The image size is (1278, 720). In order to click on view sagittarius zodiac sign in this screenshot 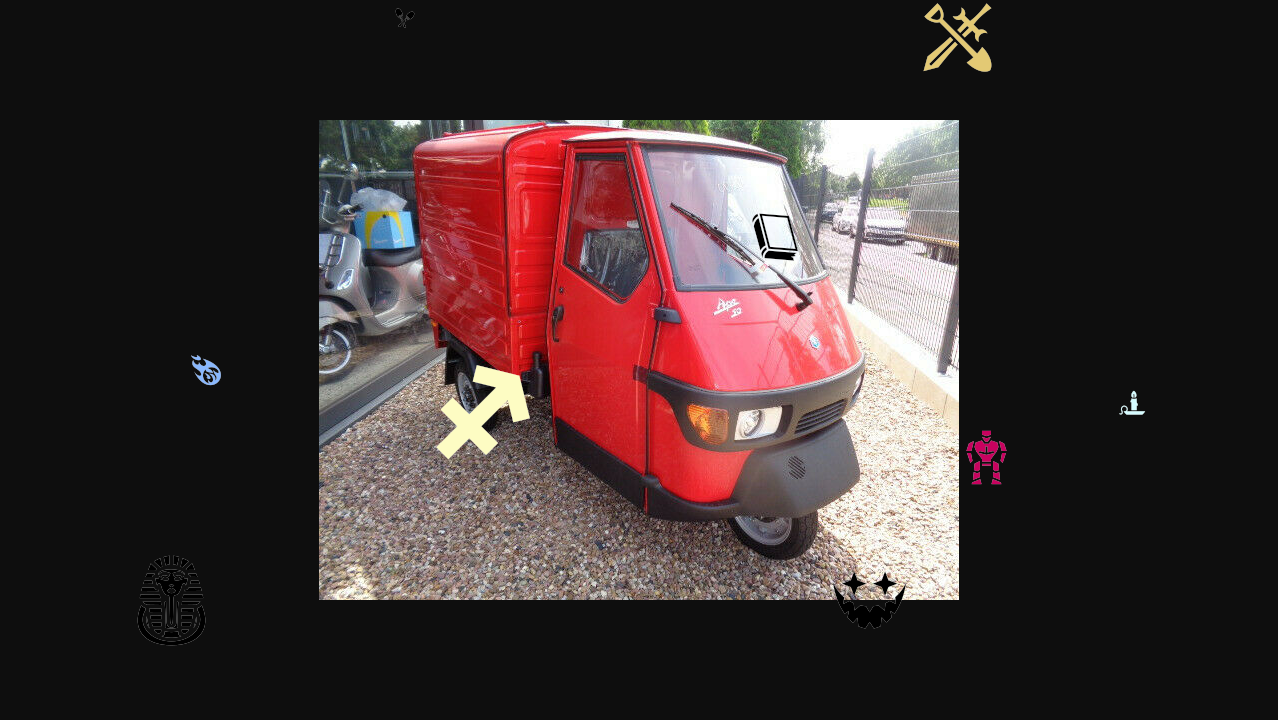, I will do `click(483, 412)`.